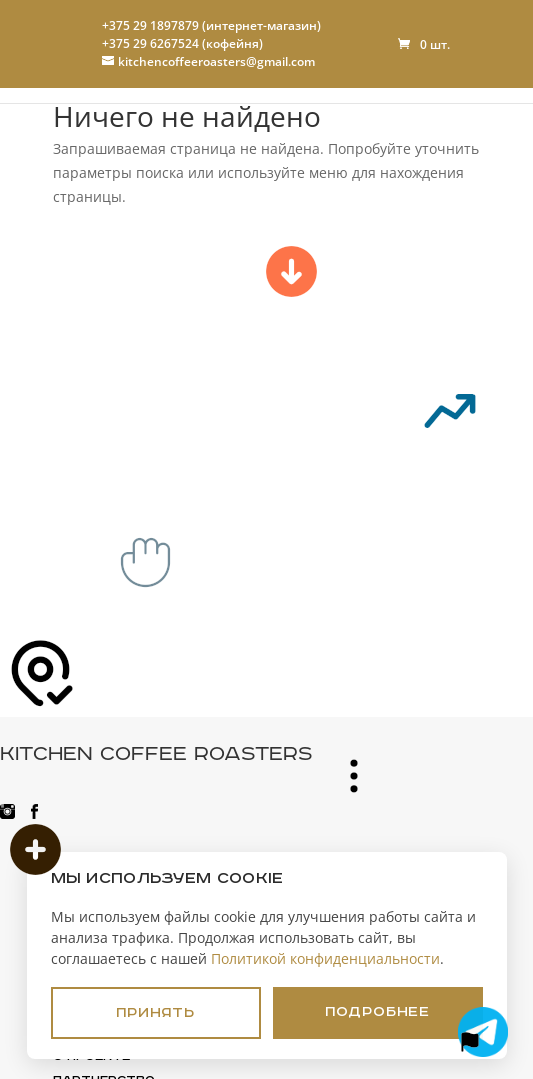 The width and height of the screenshot is (533, 1079). Describe the element at coordinates (450, 411) in the screenshot. I see `view trending or popular content` at that location.